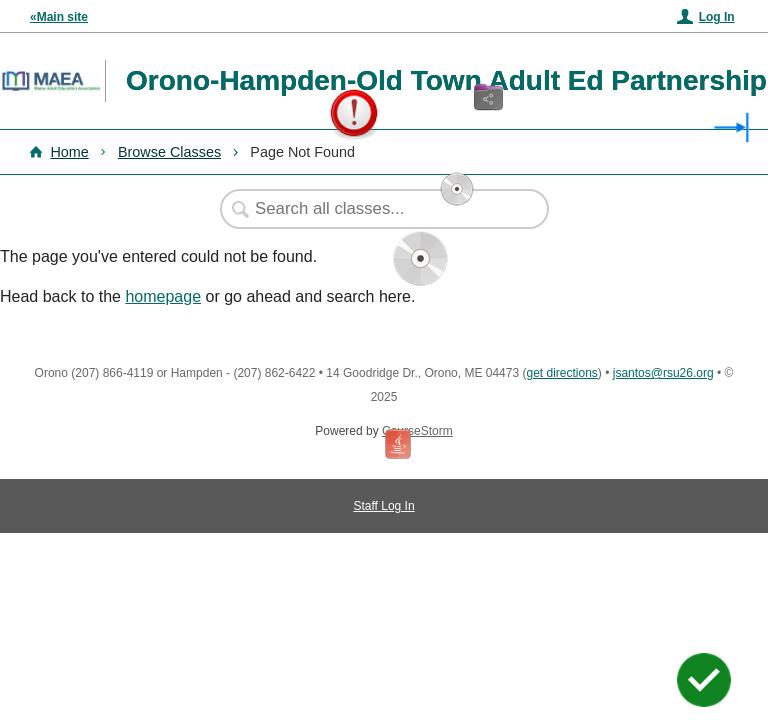  I want to click on indicates a java source code file, so click(398, 444).